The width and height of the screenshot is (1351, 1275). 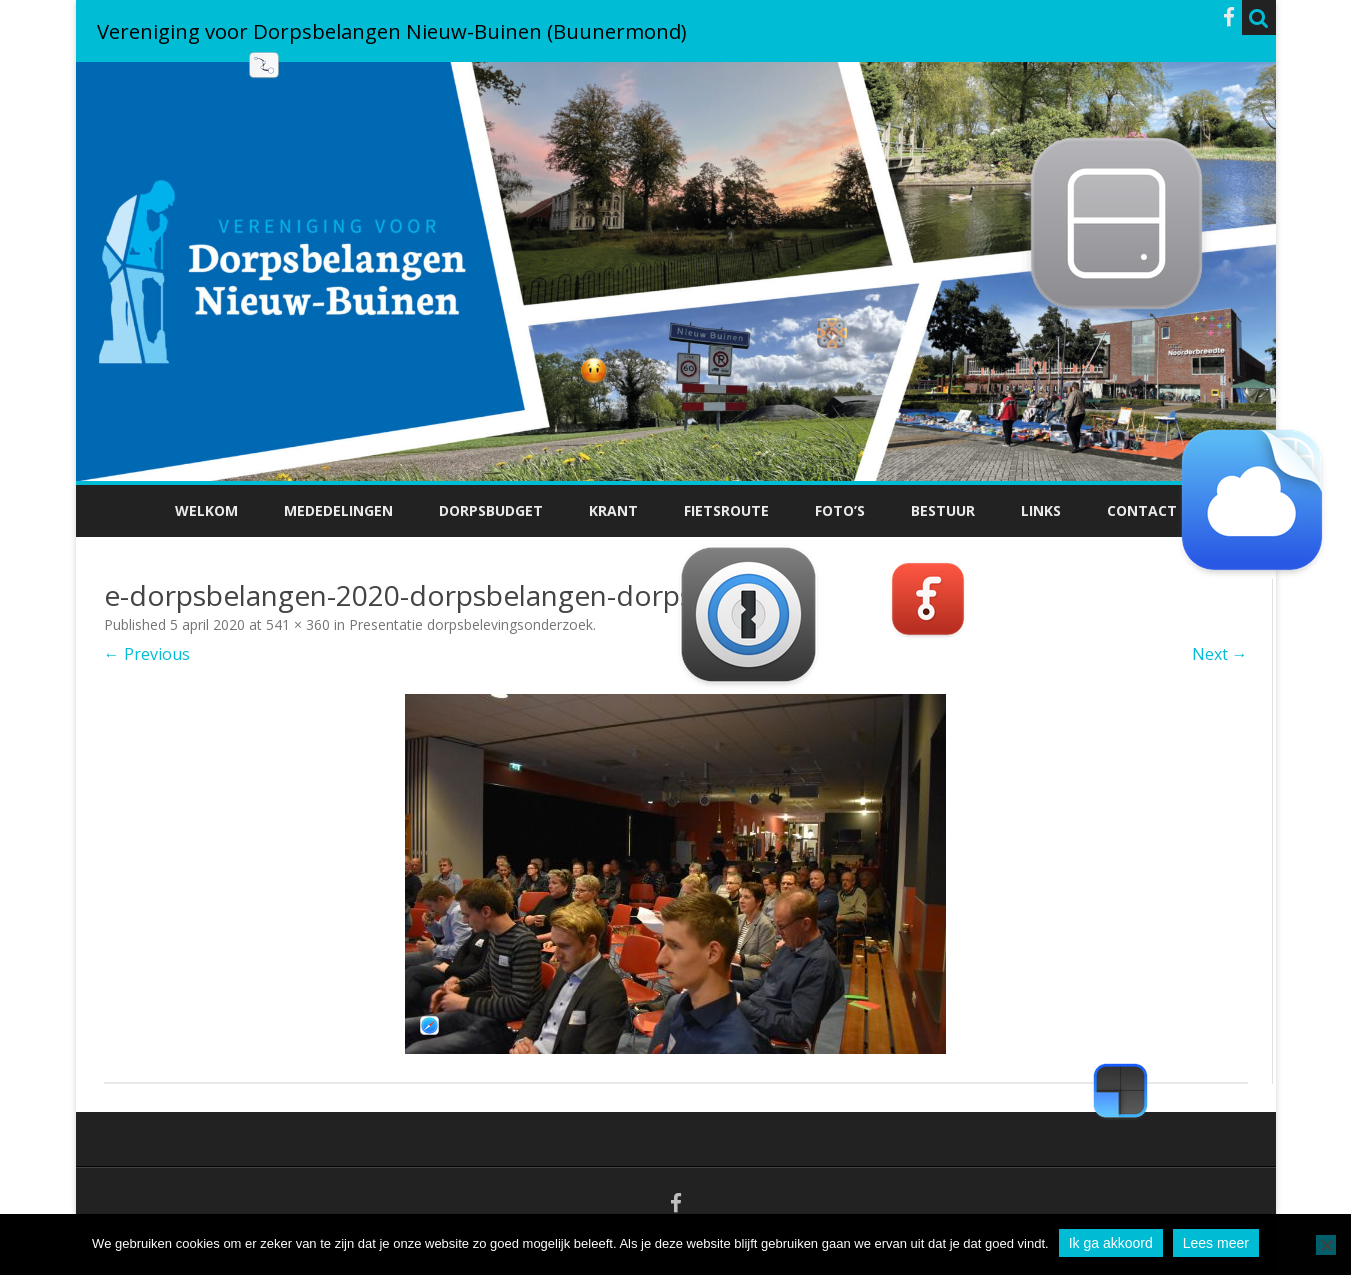 I want to click on open Safari web browser, so click(x=429, y=1025).